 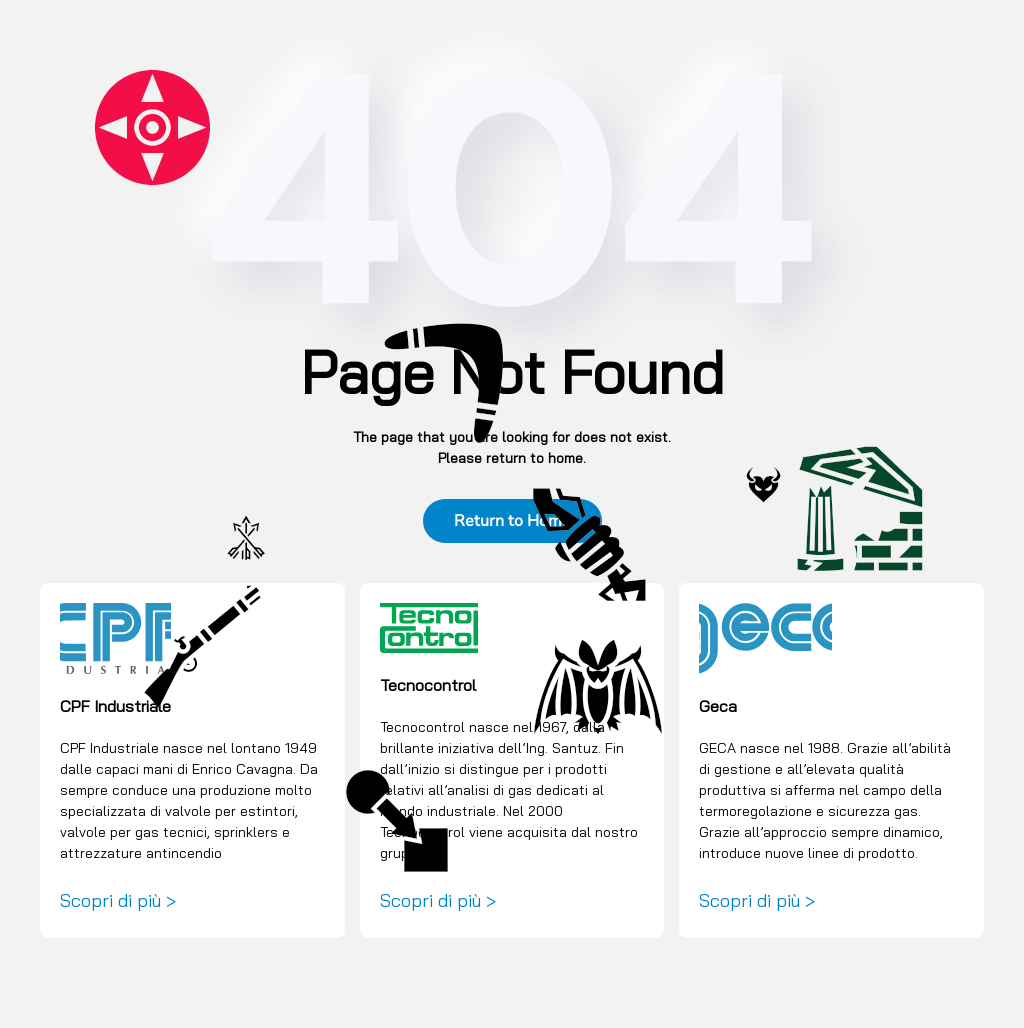 What do you see at coordinates (763, 484) in the screenshot?
I see `indicates a villain or antagonist character with romantic themes` at bounding box center [763, 484].